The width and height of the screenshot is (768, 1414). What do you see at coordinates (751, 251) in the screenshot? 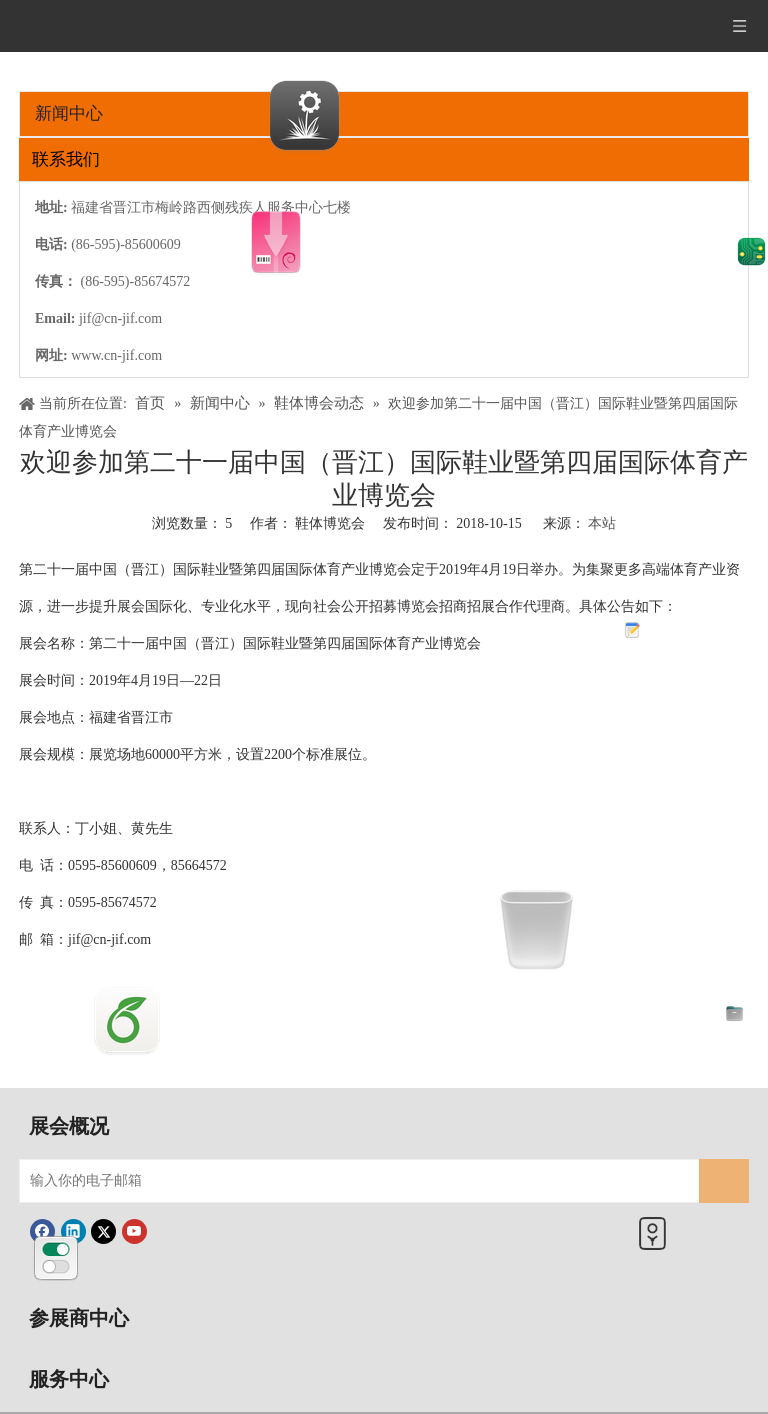
I see `open pcbnew circuit board design application` at bounding box center [751, 251].